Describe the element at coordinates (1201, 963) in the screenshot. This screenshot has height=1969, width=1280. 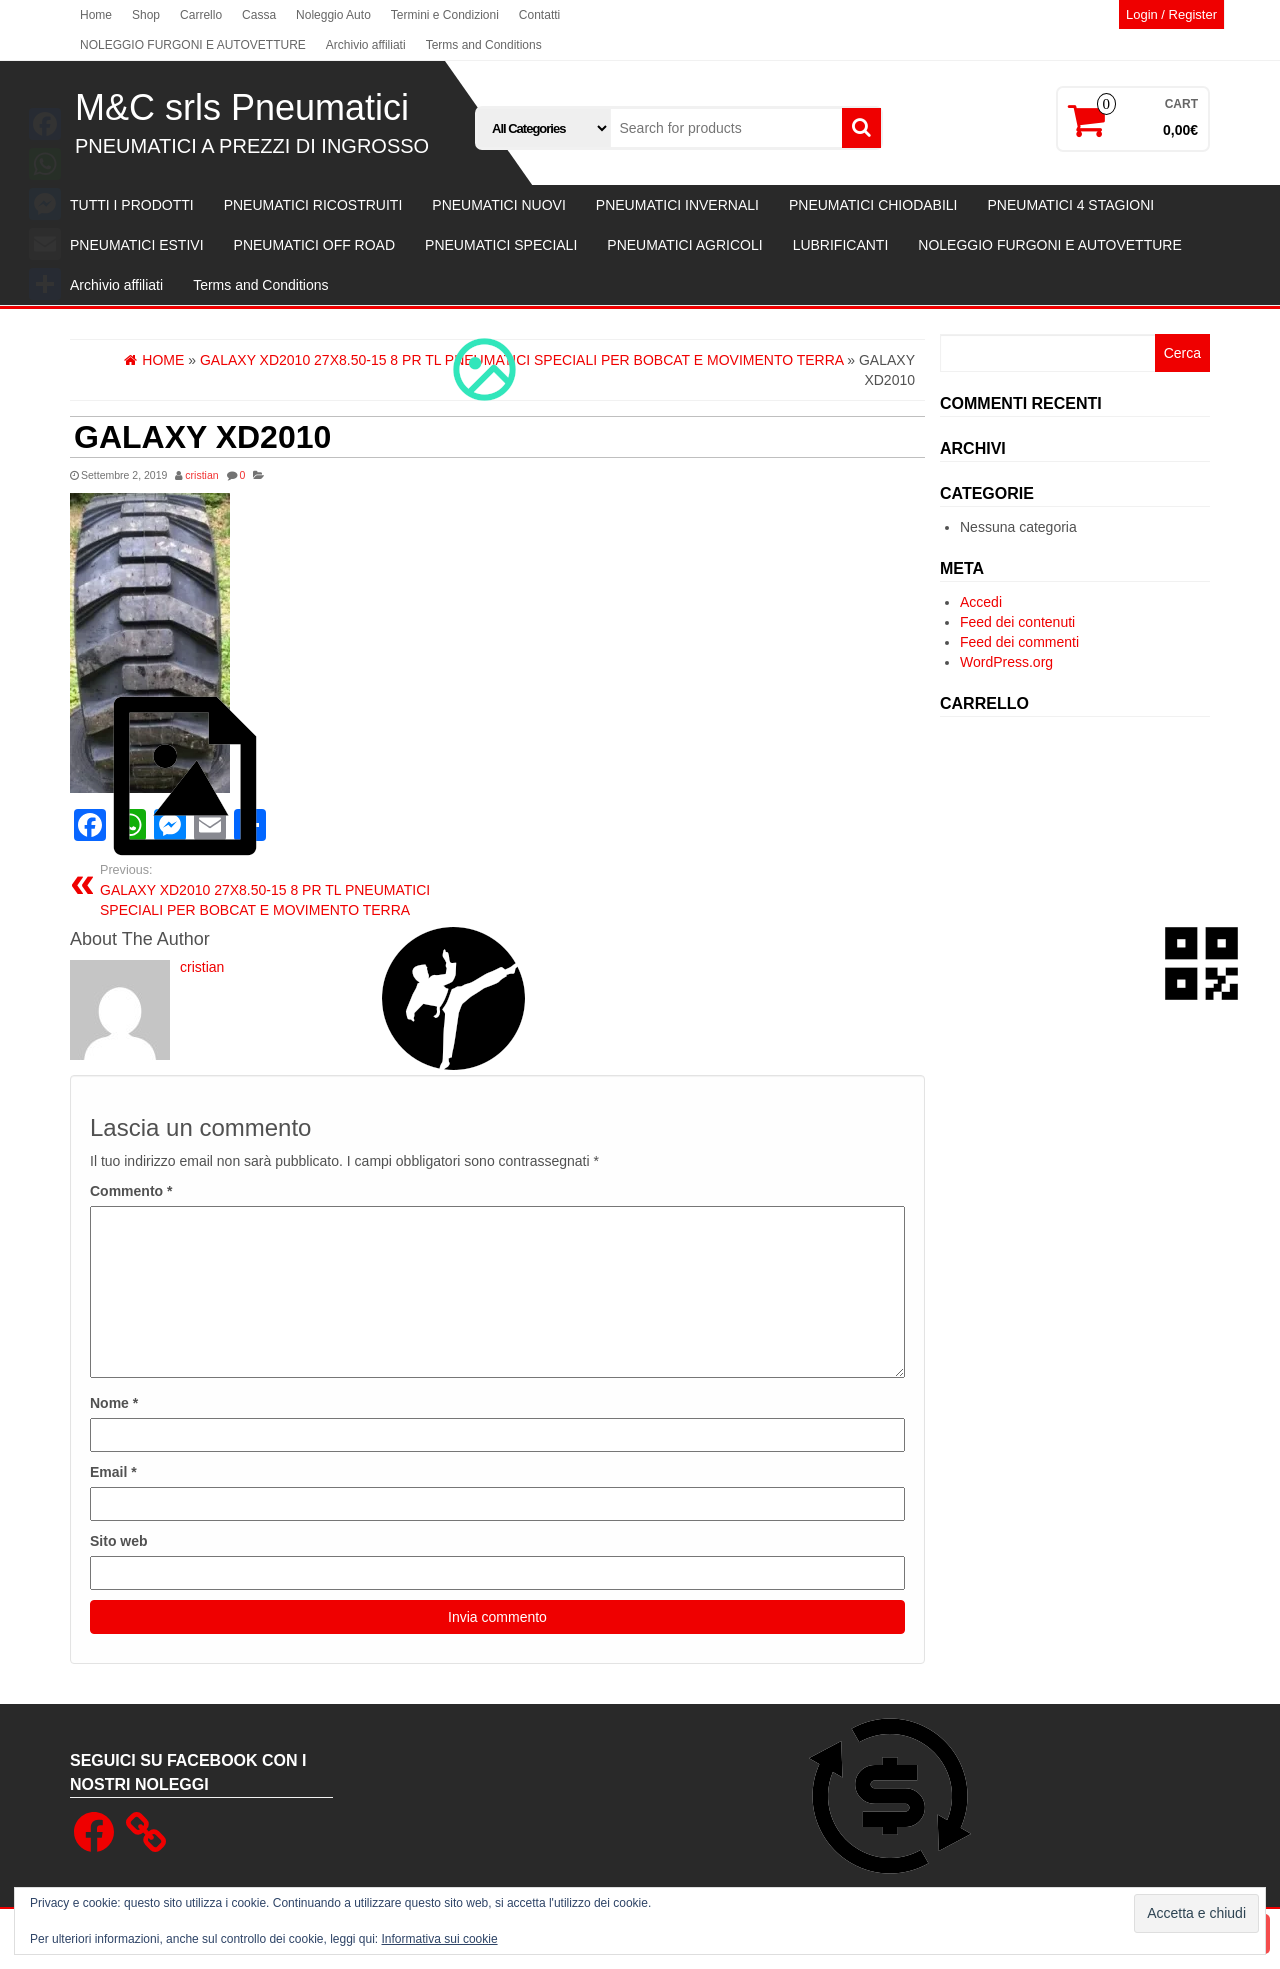
I see `scan or generate a QR code` at that location.